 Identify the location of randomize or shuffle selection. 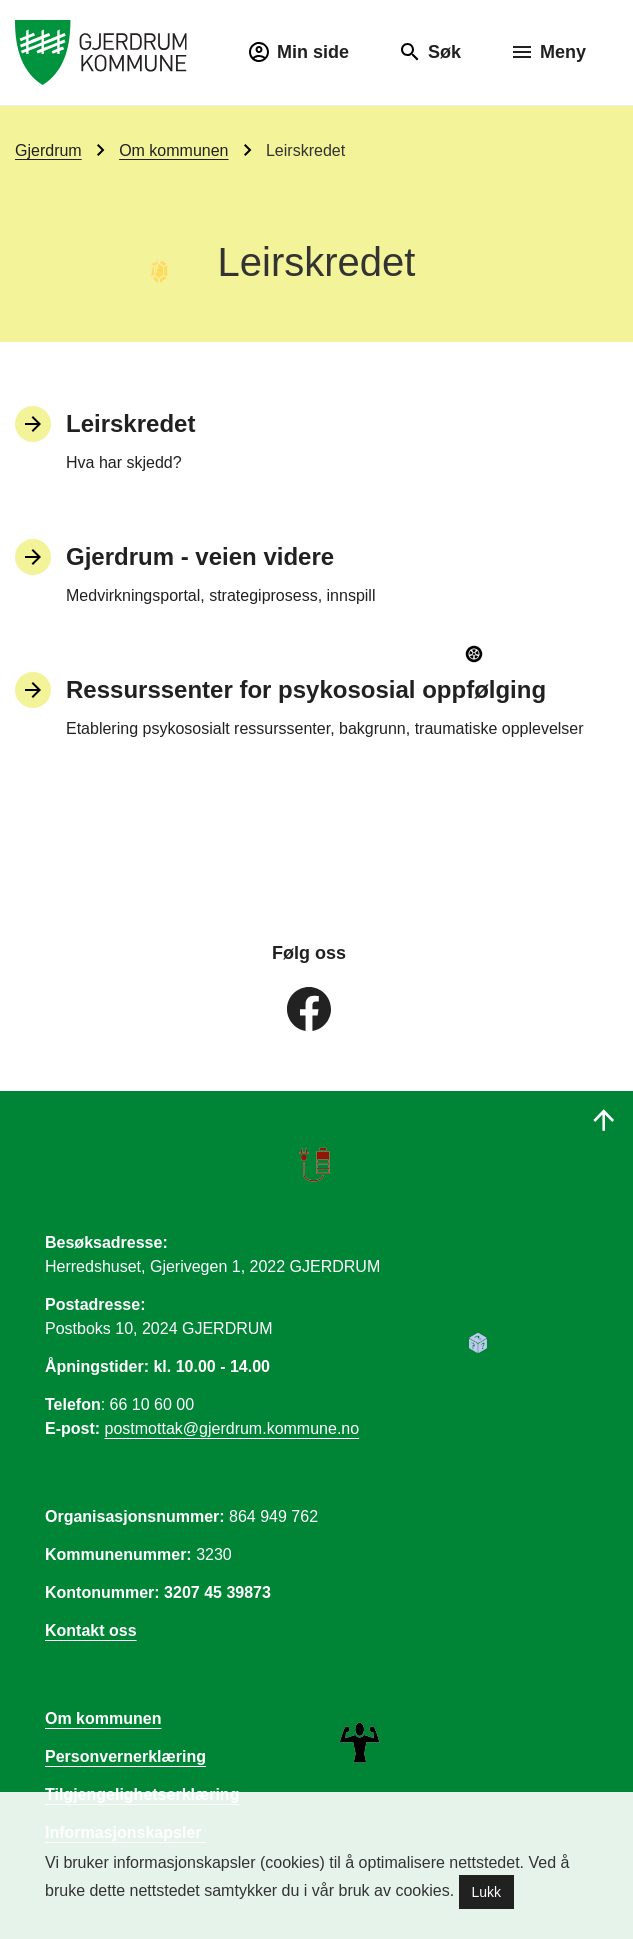
(478, 1343).